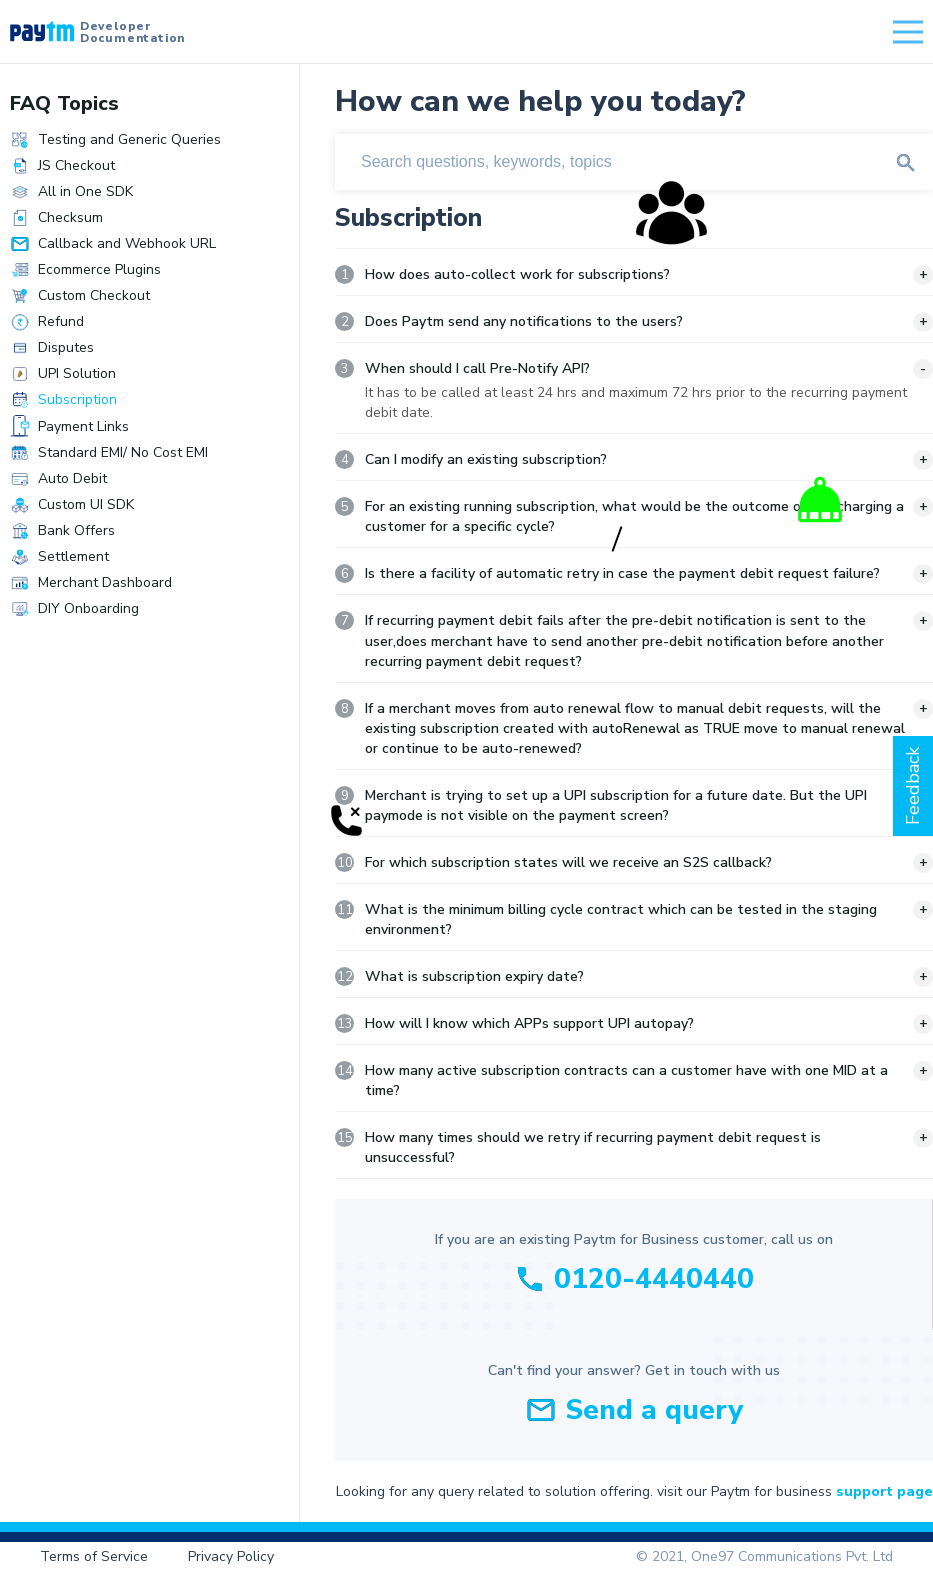 The width and height of the screenshot is (933, 1572). Describe the element at coordinates (671, 211) in the screenshot. I see `view group members or team` at that location.